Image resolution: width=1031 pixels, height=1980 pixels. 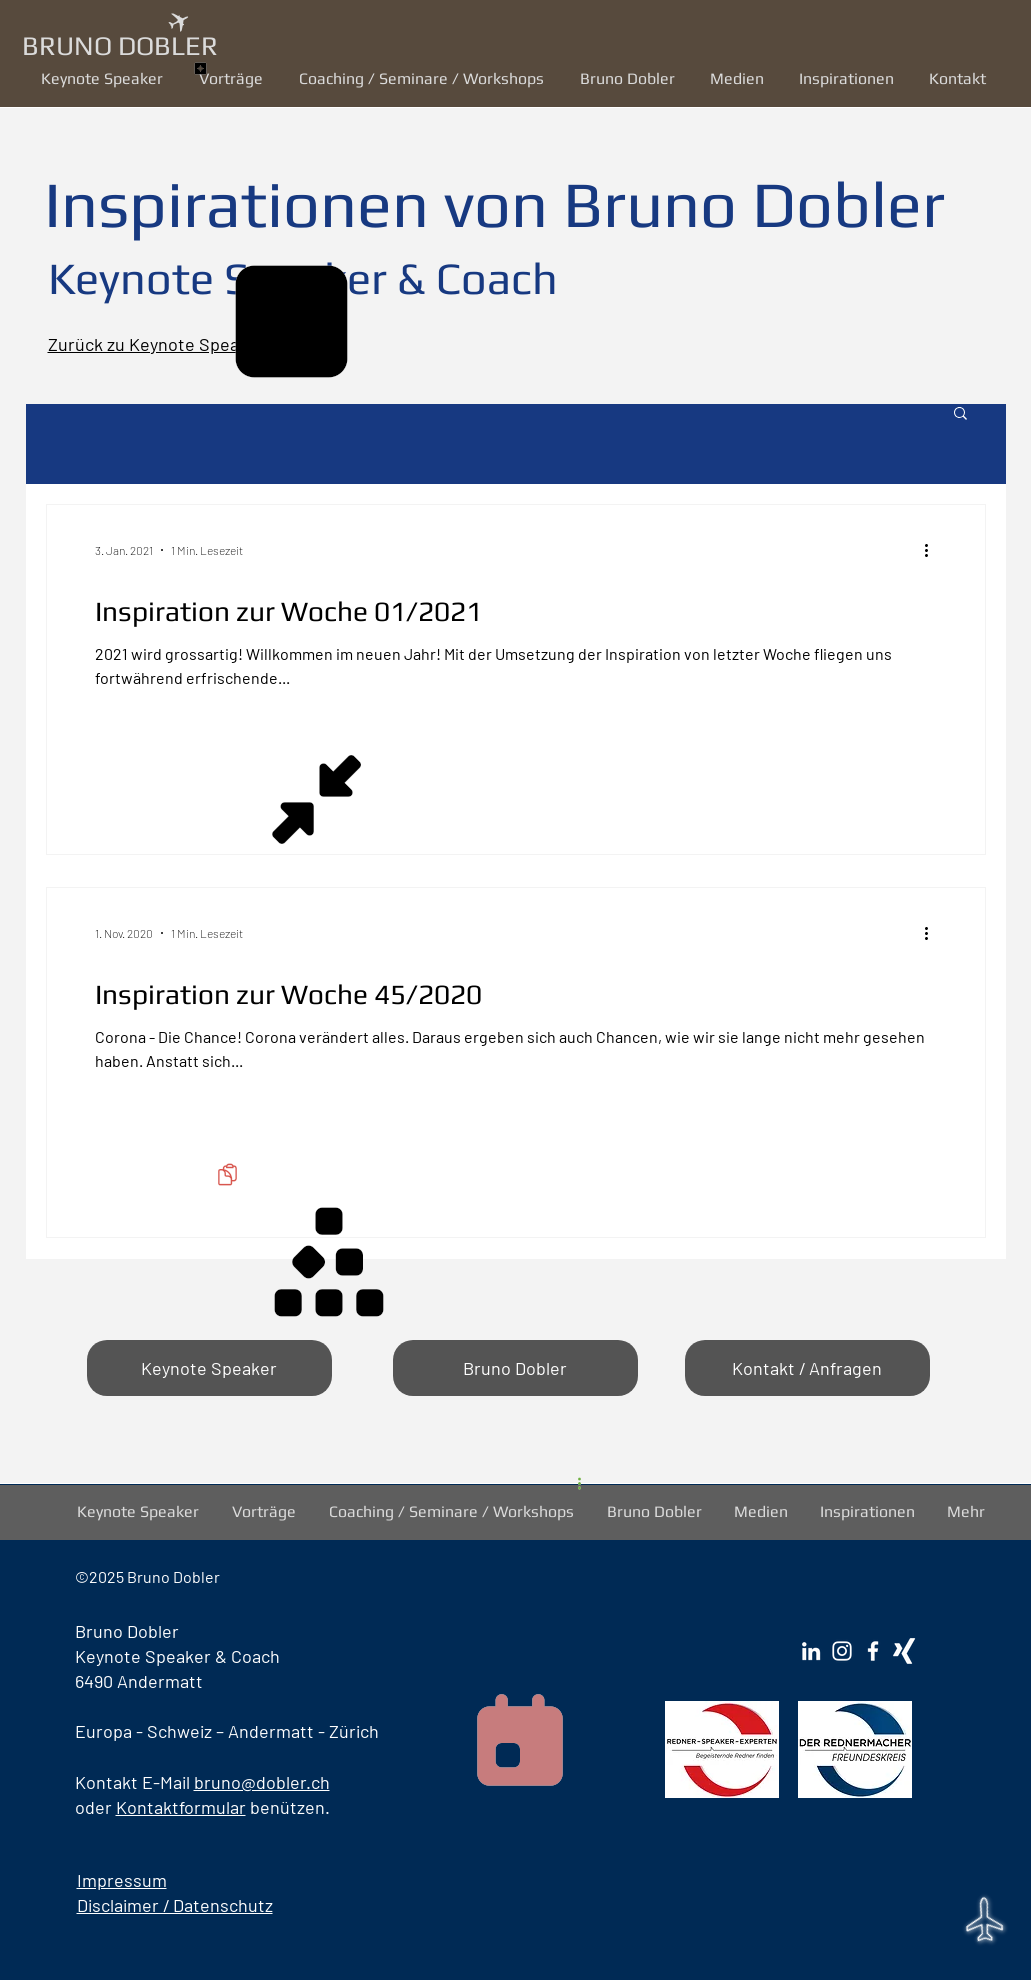 I want to click on copy content to clipboard, so click(x=227, y=1174).